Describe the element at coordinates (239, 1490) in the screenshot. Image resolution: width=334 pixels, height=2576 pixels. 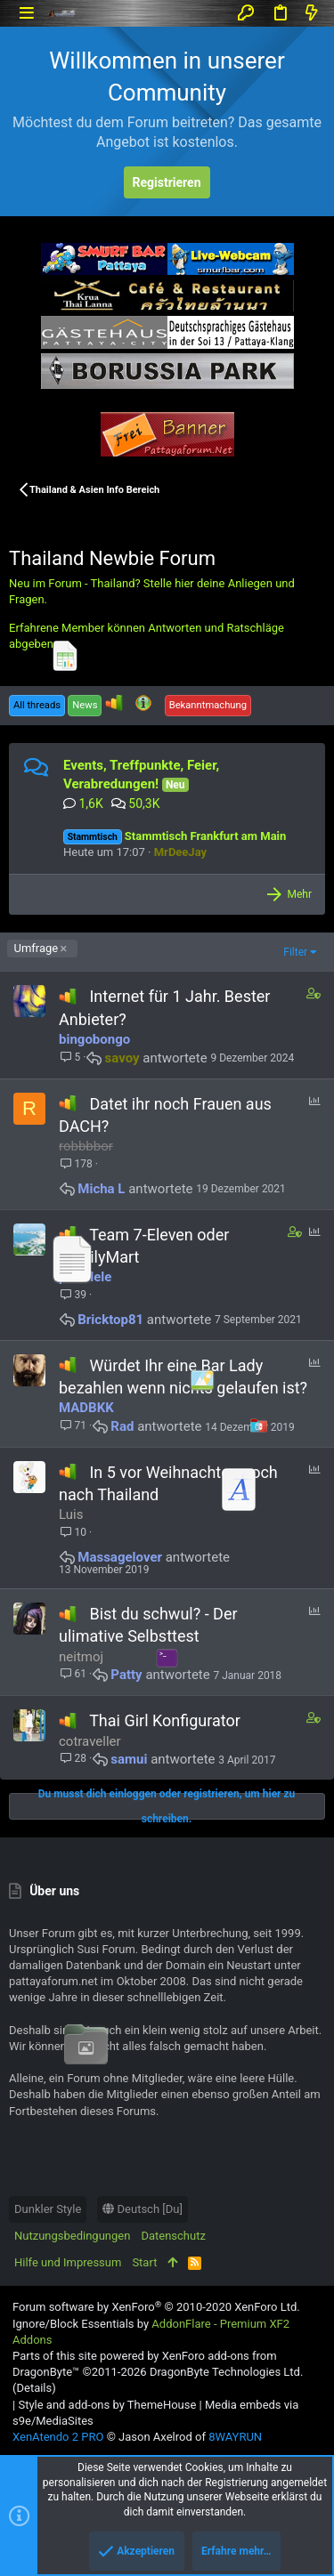
I see `open a font file` at that location.